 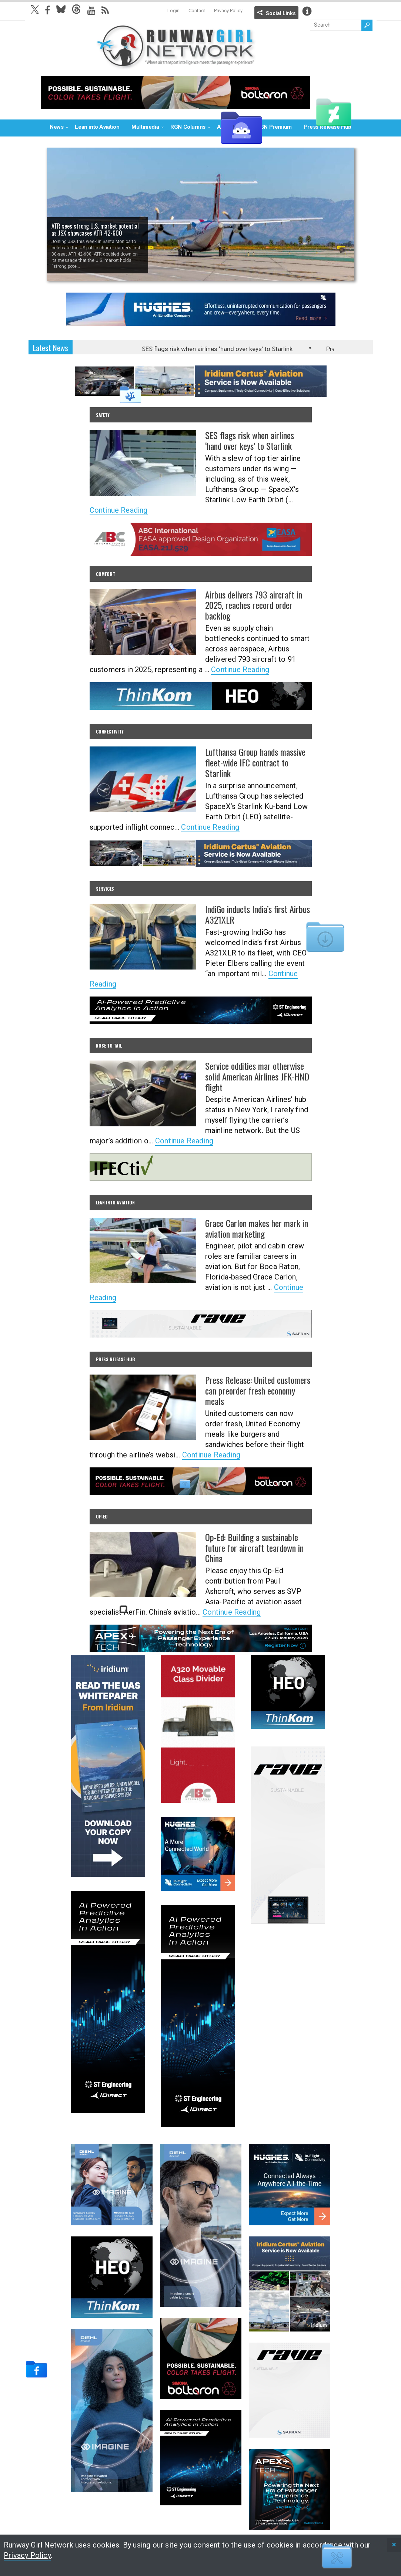 I want to click on stop or halt current media playback, so click(x=130, y=1602).